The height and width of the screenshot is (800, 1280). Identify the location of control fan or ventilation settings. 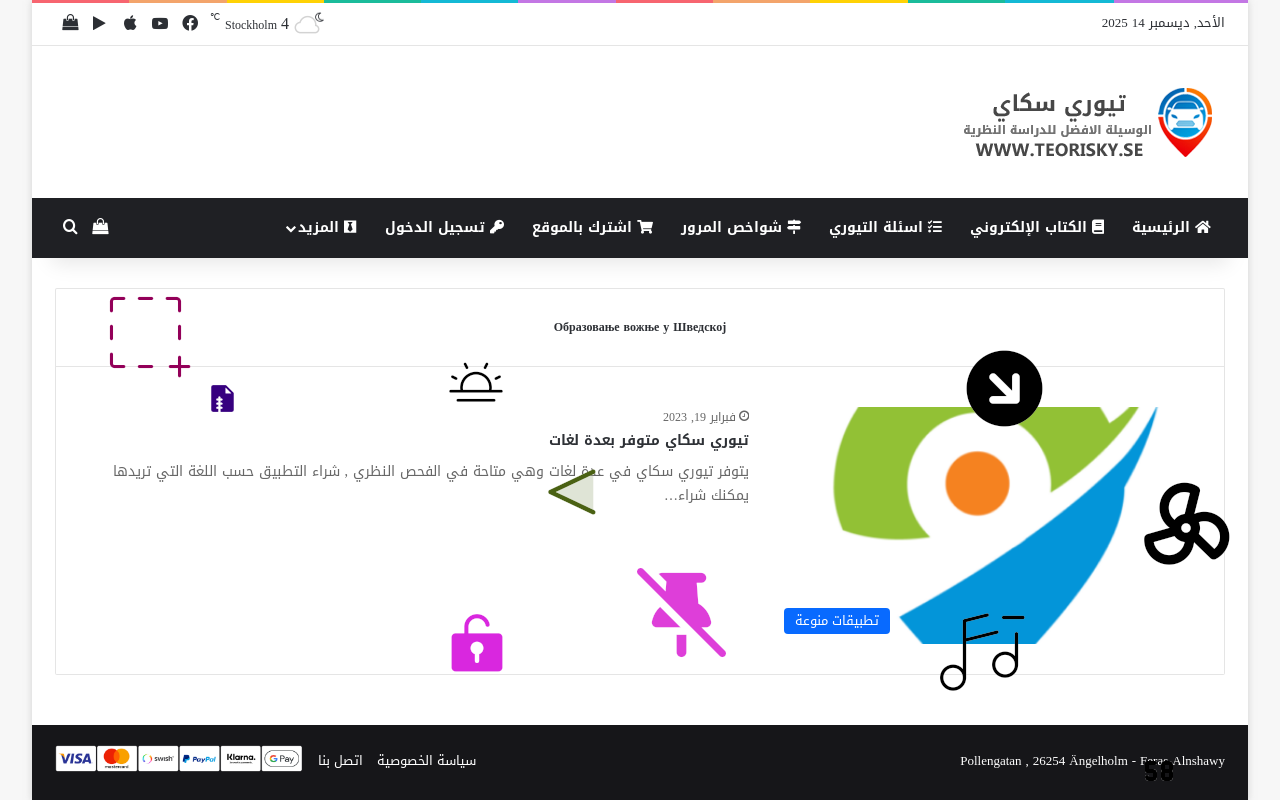
(1186, 528).